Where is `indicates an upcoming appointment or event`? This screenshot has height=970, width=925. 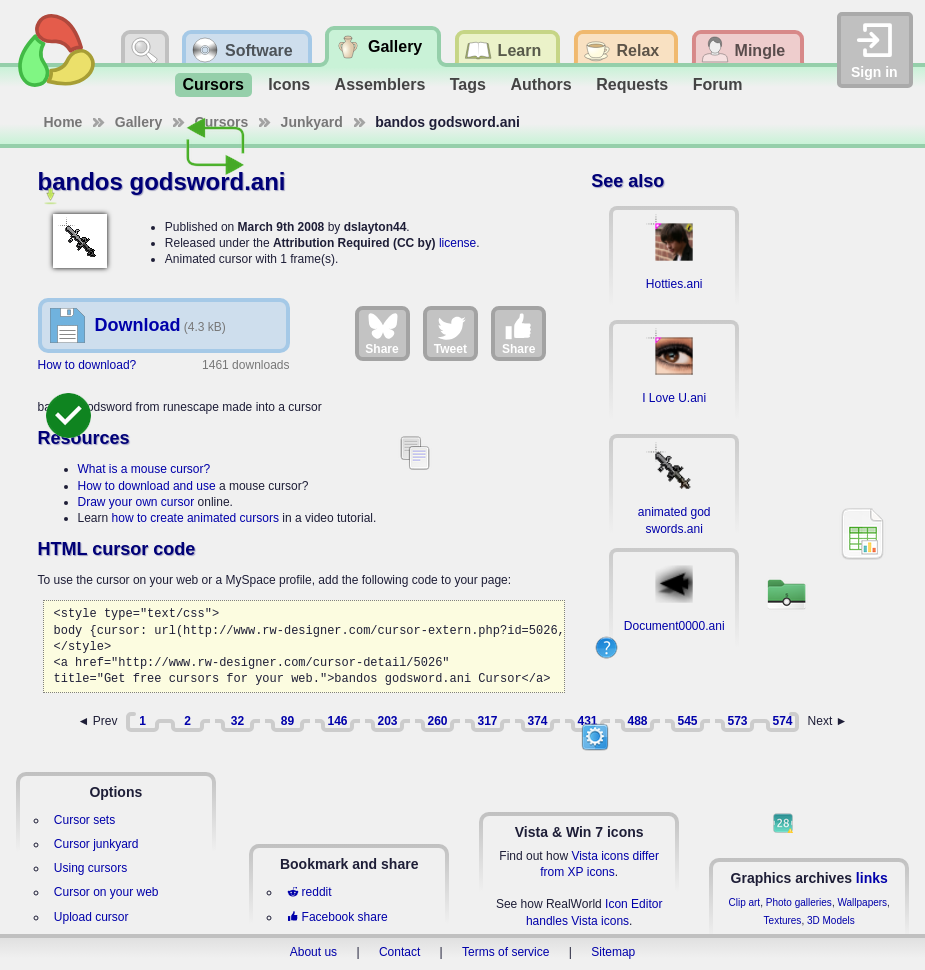 indicates an upcoming appointment or event is located at coordinates (783, 823).